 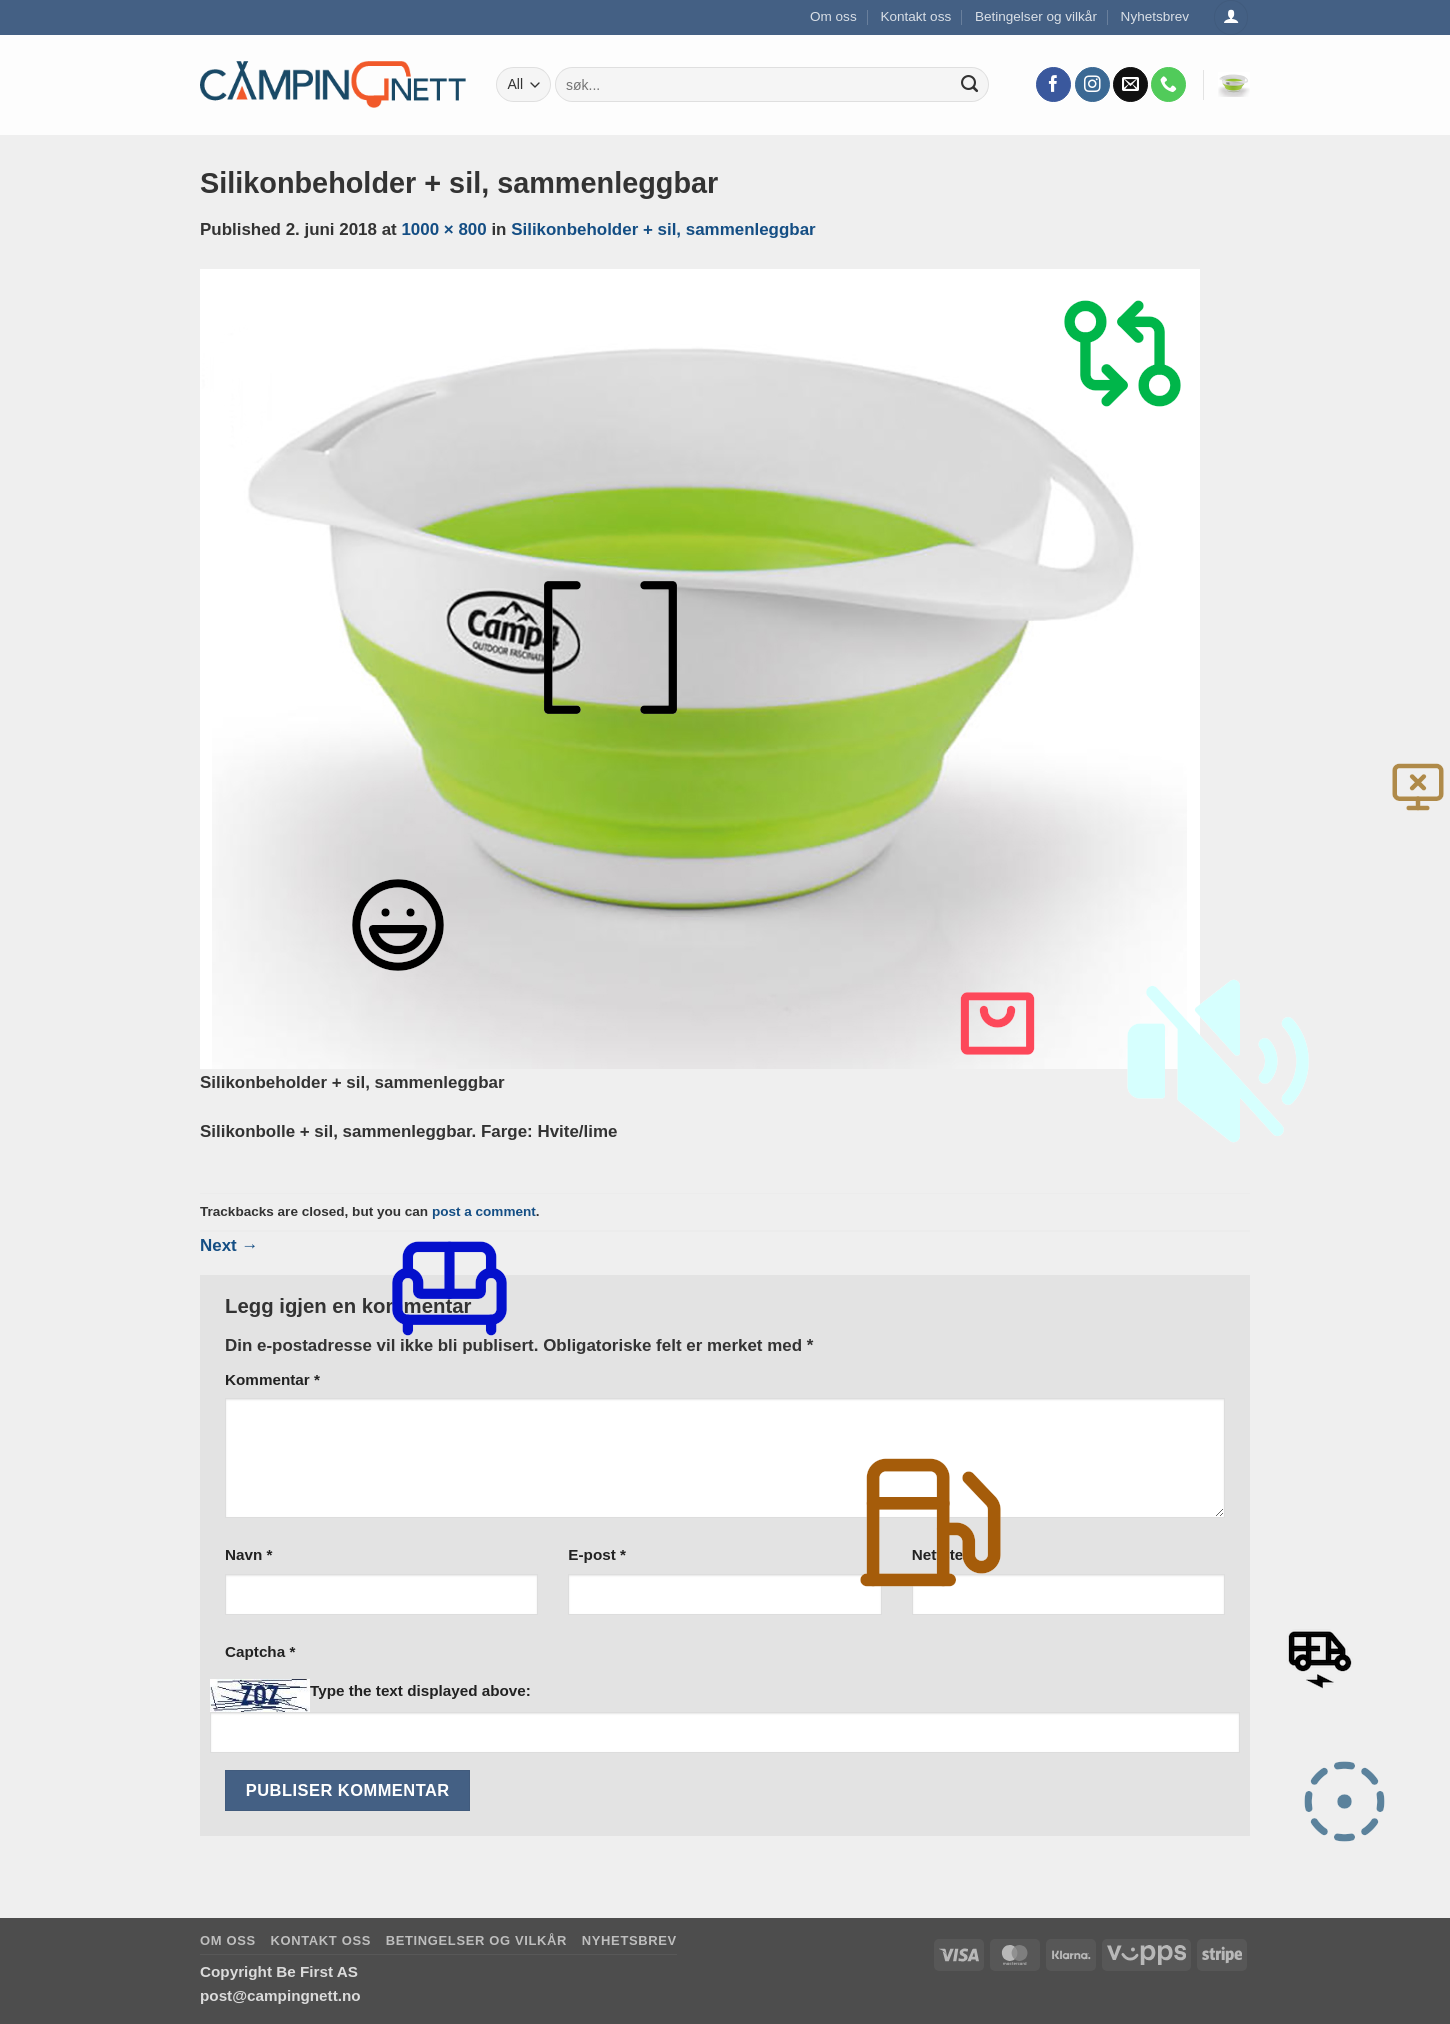 I want to click on find nearby gas stations, so click(x=930, y=1522).